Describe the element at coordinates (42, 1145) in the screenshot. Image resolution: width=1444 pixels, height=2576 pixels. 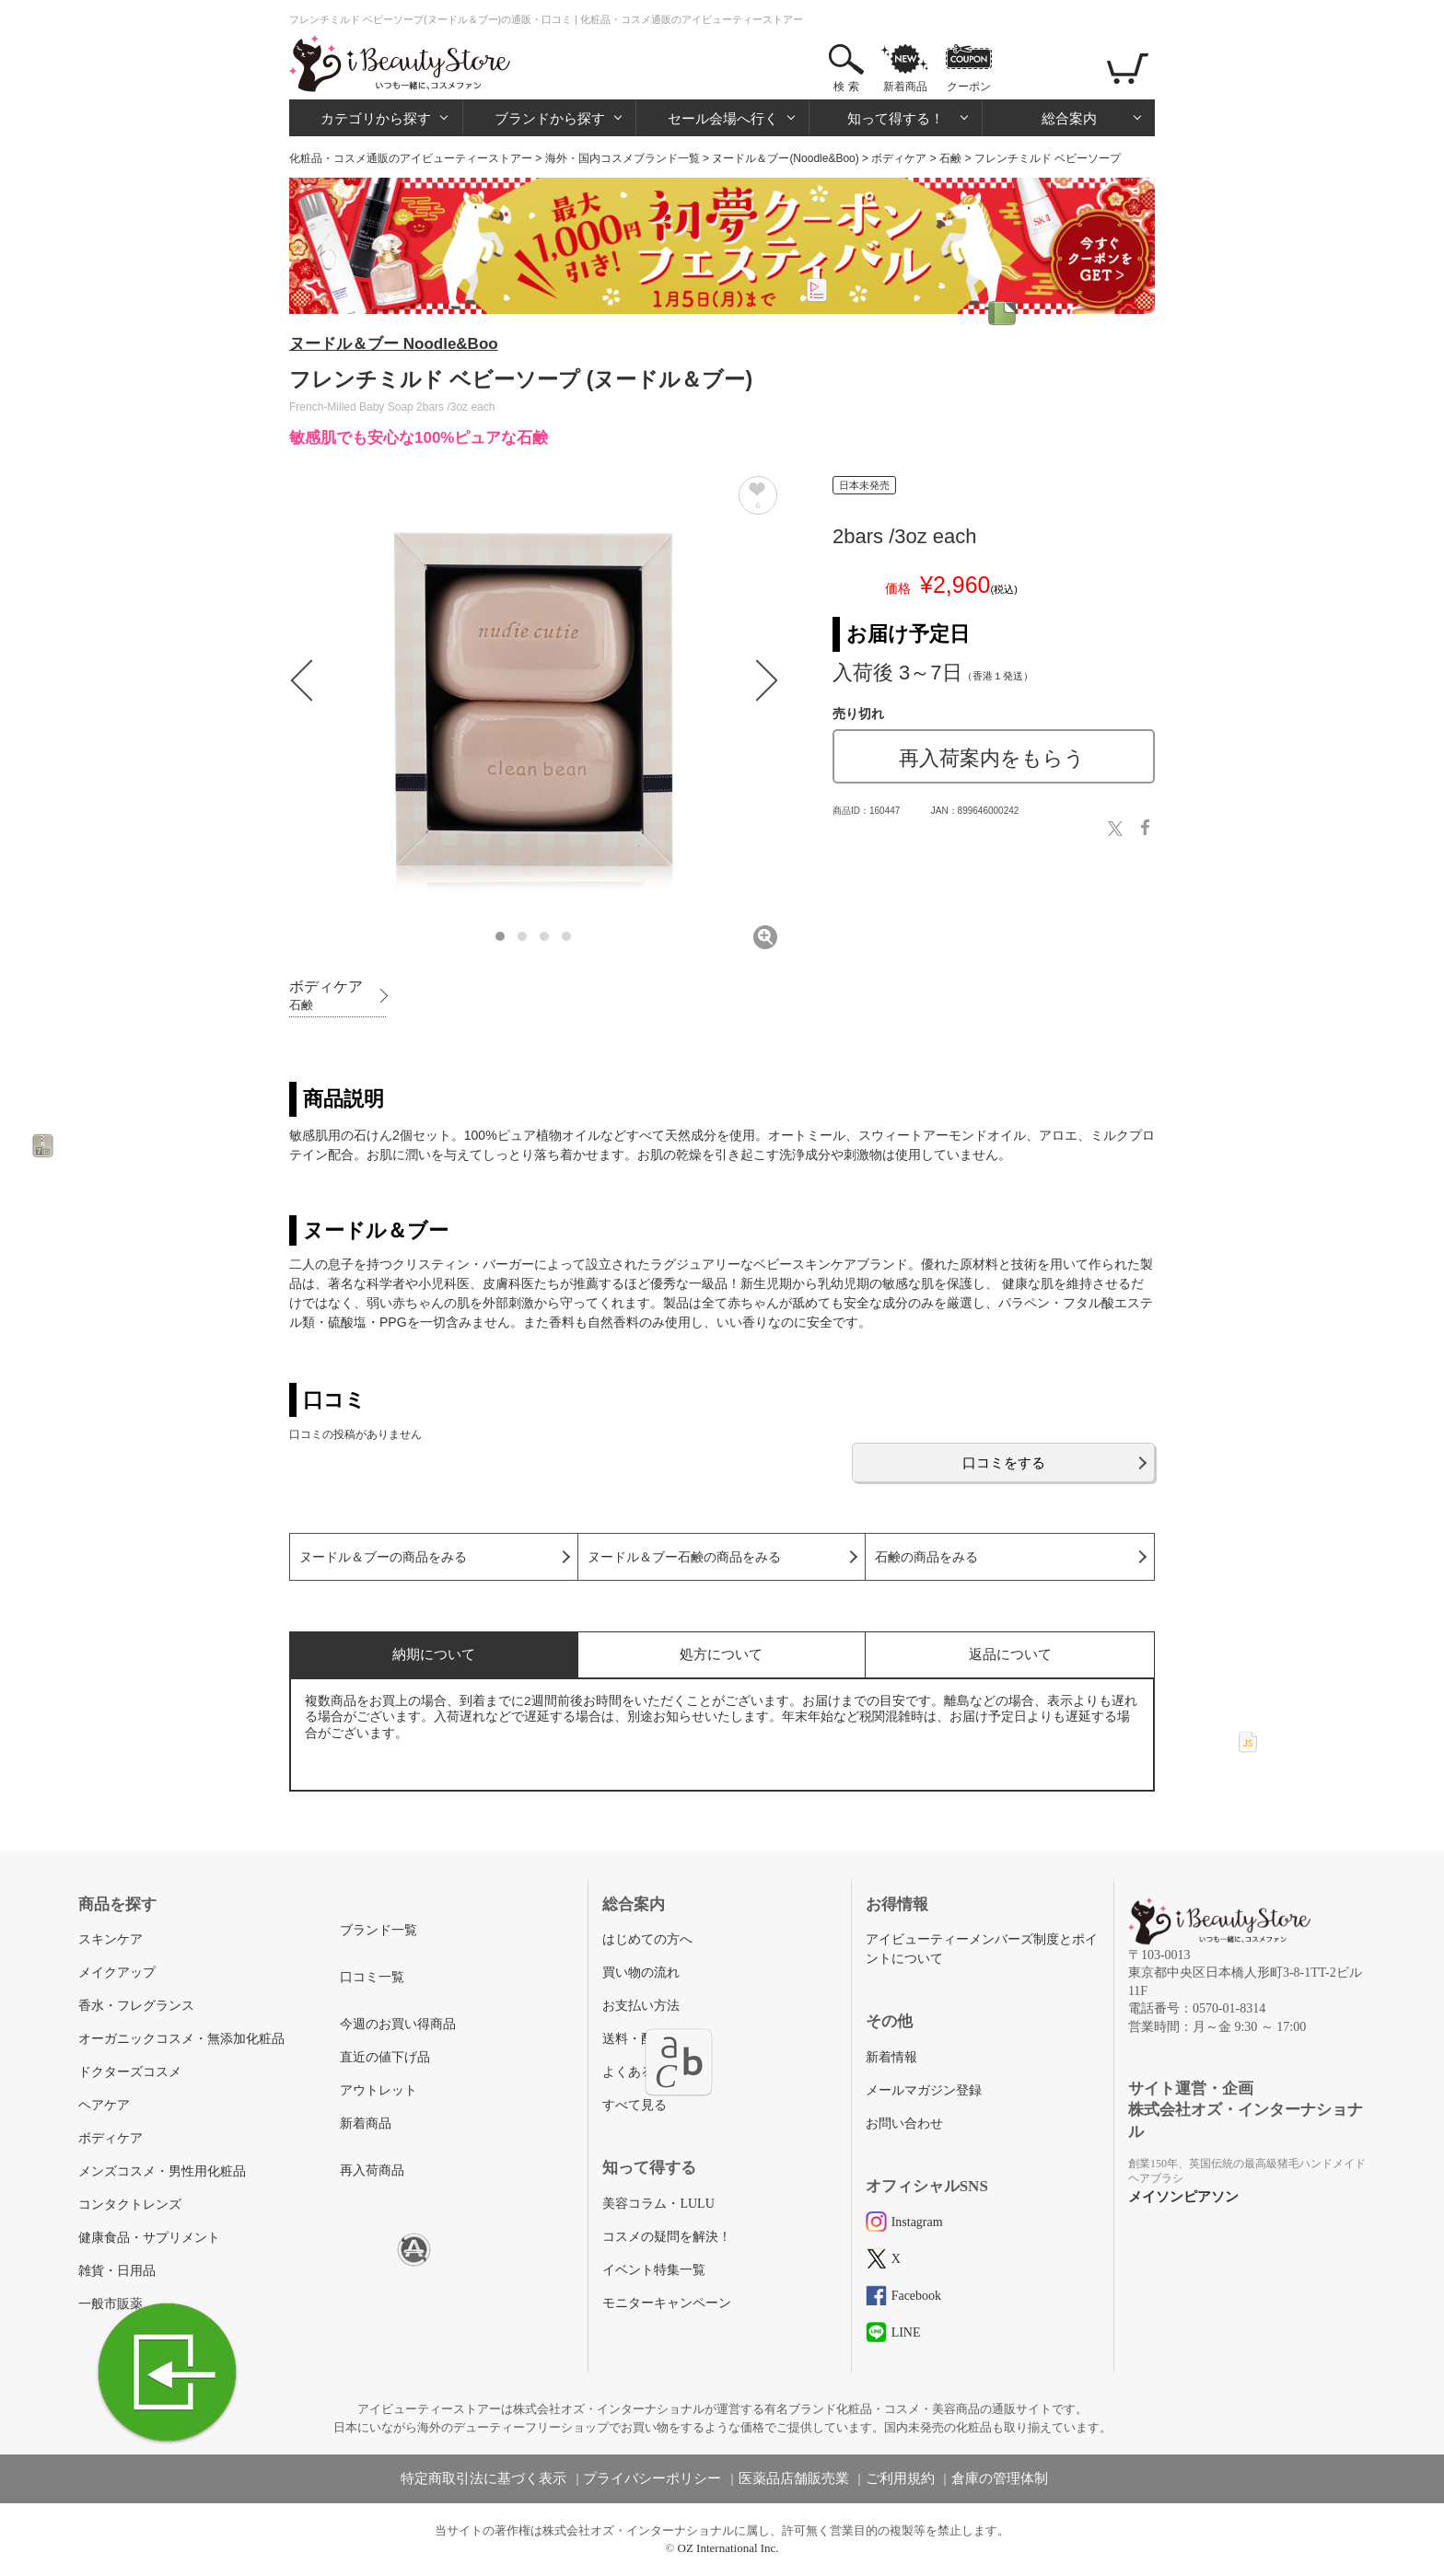
I see `a 7z compressed archive file` at that location.